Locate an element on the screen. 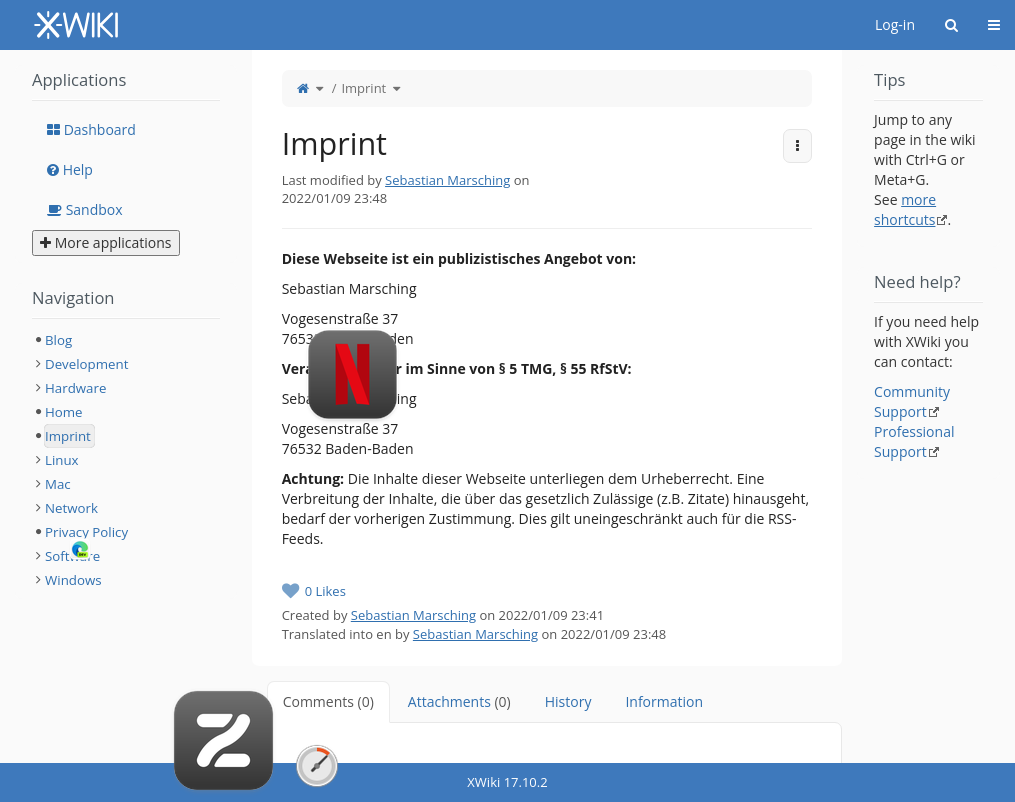  open sysprof system profiler application is located at coordinates (317, 766).